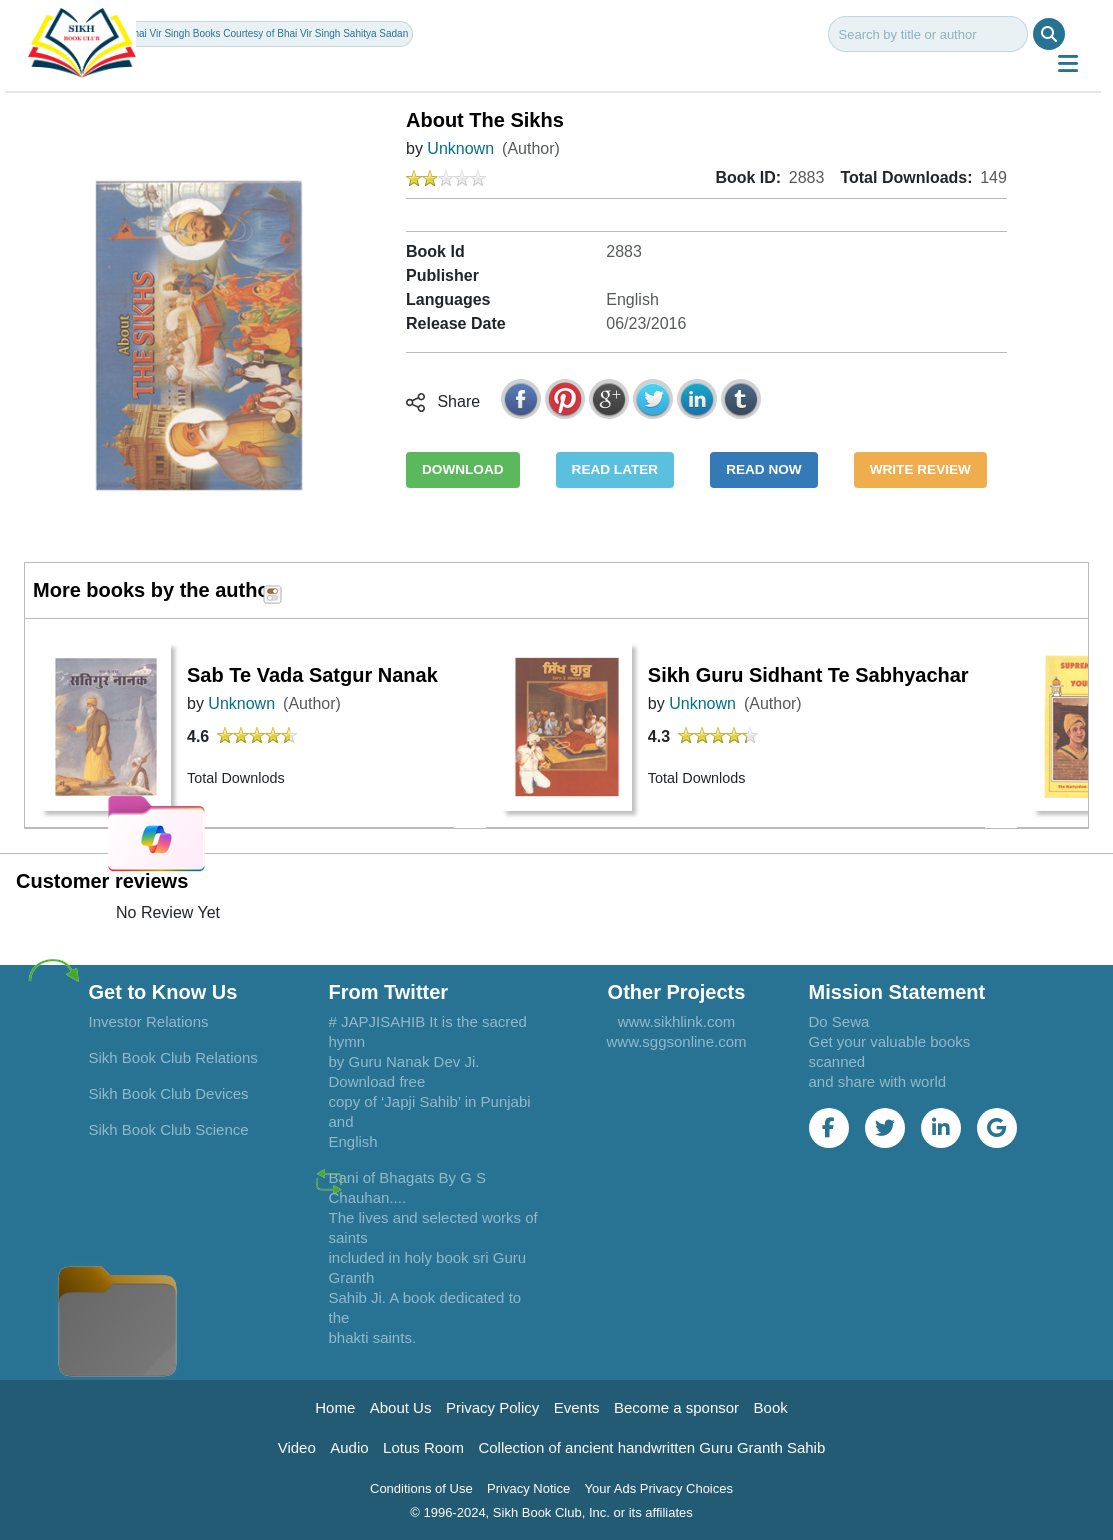 The width and height of the screenshot is (1113, 1540). What do you see at coordinates (117, 1321) in the screenshot?
I see `open folder to view contents` at bounding box center [117, 1321].